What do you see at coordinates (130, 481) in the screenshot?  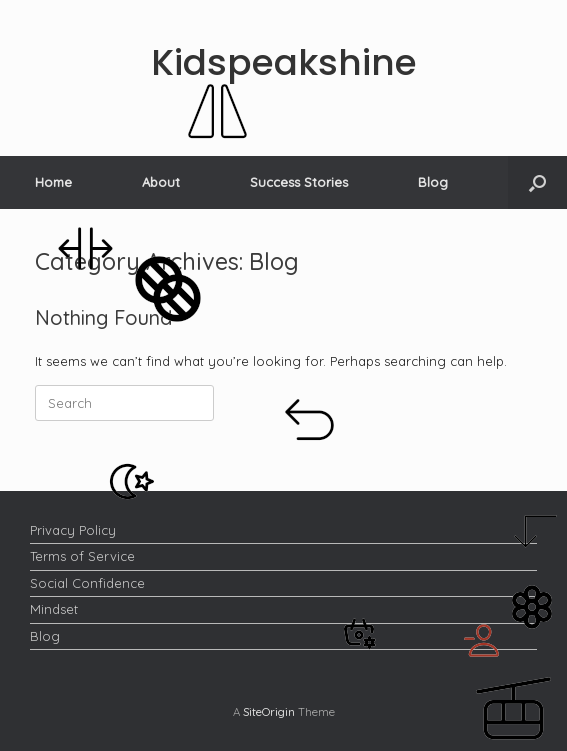 I see `indicates Islamic religious content or features` at bounding box center [130, 481].